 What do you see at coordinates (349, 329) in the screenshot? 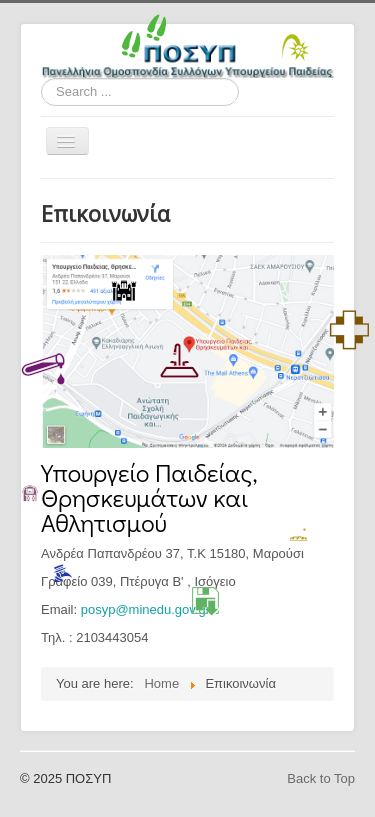
I see `access health or medical features` at bounding box center [349, 329].